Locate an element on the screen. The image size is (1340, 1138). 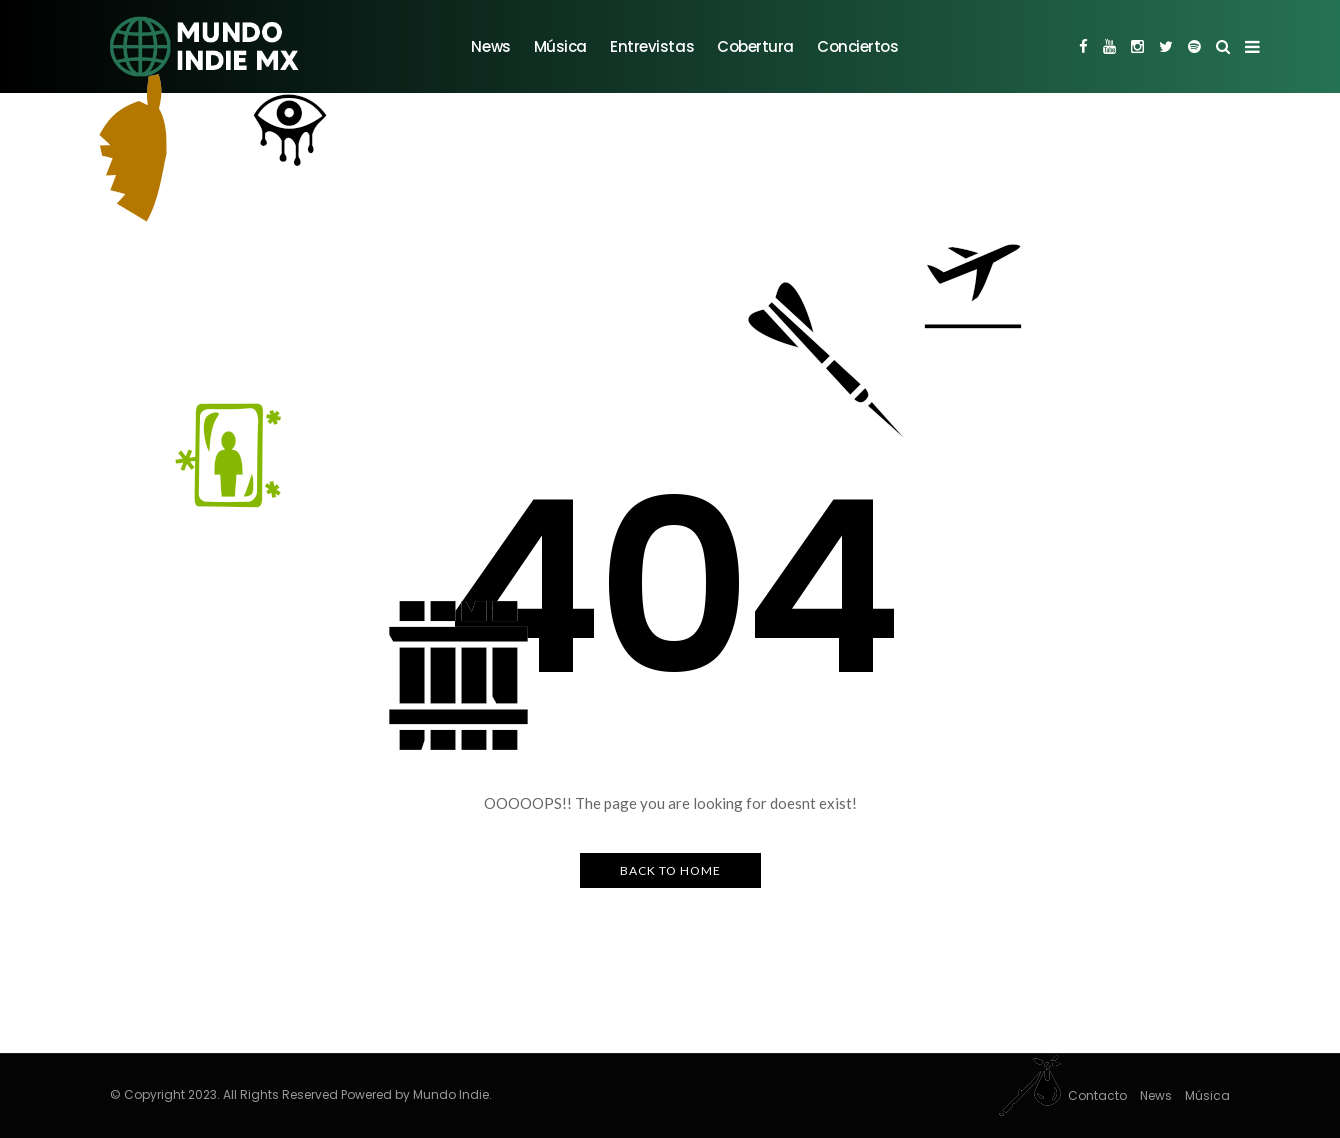
represents Corsica region or Corsican-related content is located at coordinates (133, 148).